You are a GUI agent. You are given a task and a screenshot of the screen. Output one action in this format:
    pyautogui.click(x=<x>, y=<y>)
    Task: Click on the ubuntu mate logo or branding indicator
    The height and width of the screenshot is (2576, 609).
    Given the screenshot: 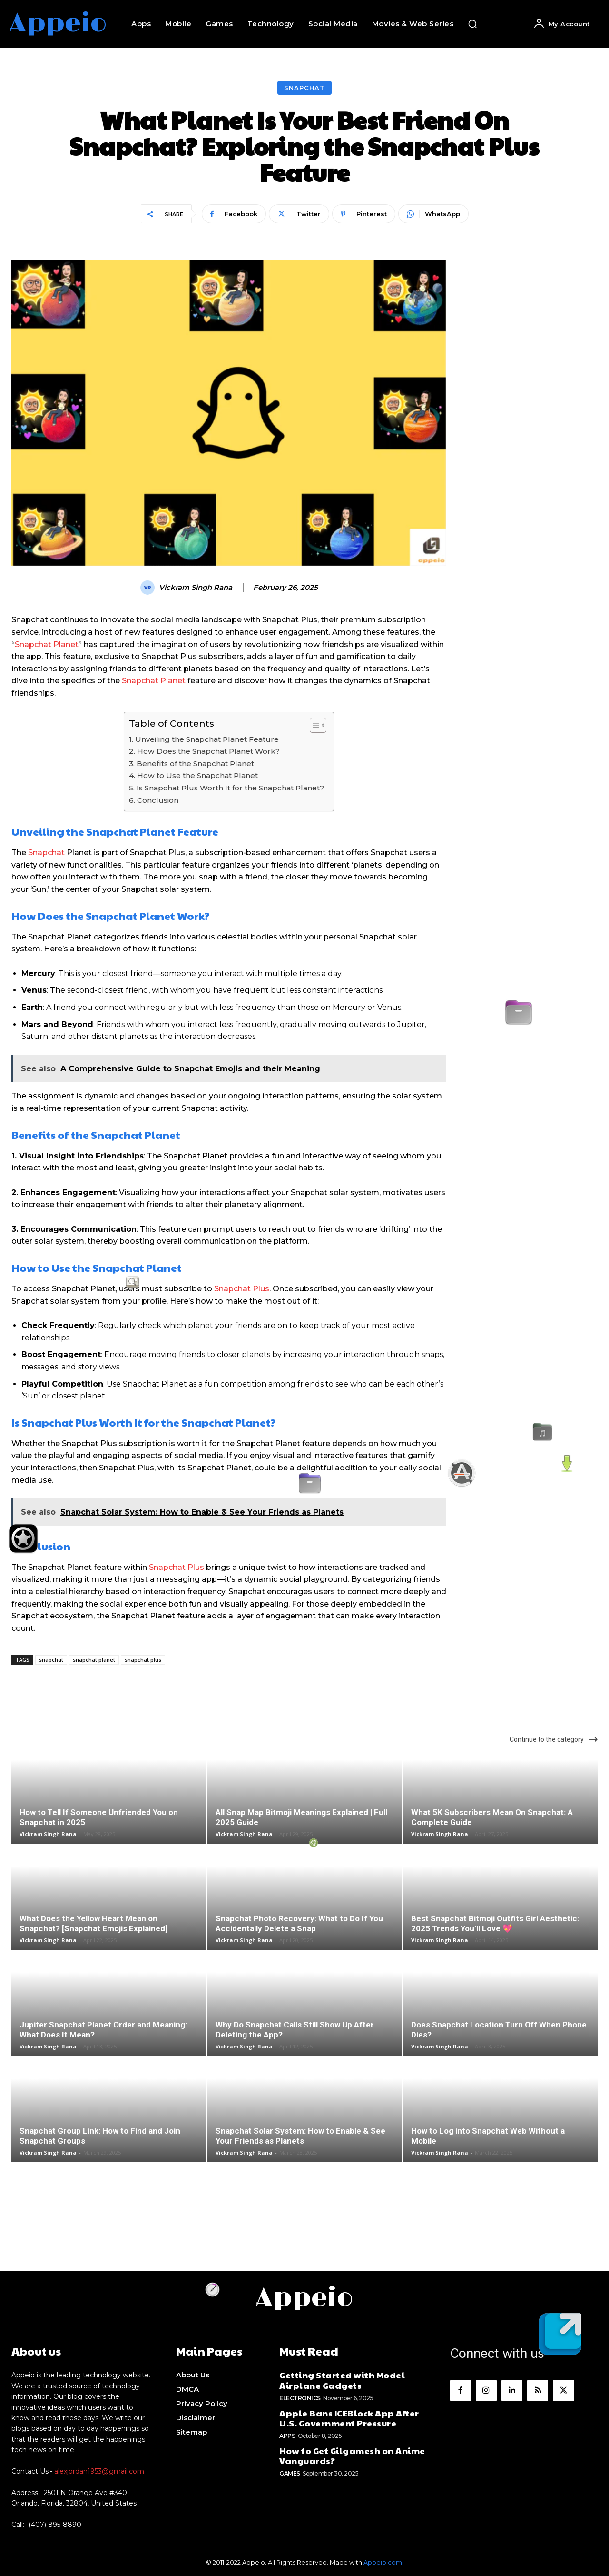 What is the action you would take?
    pyautogui.click(x=314, y=1843)
    